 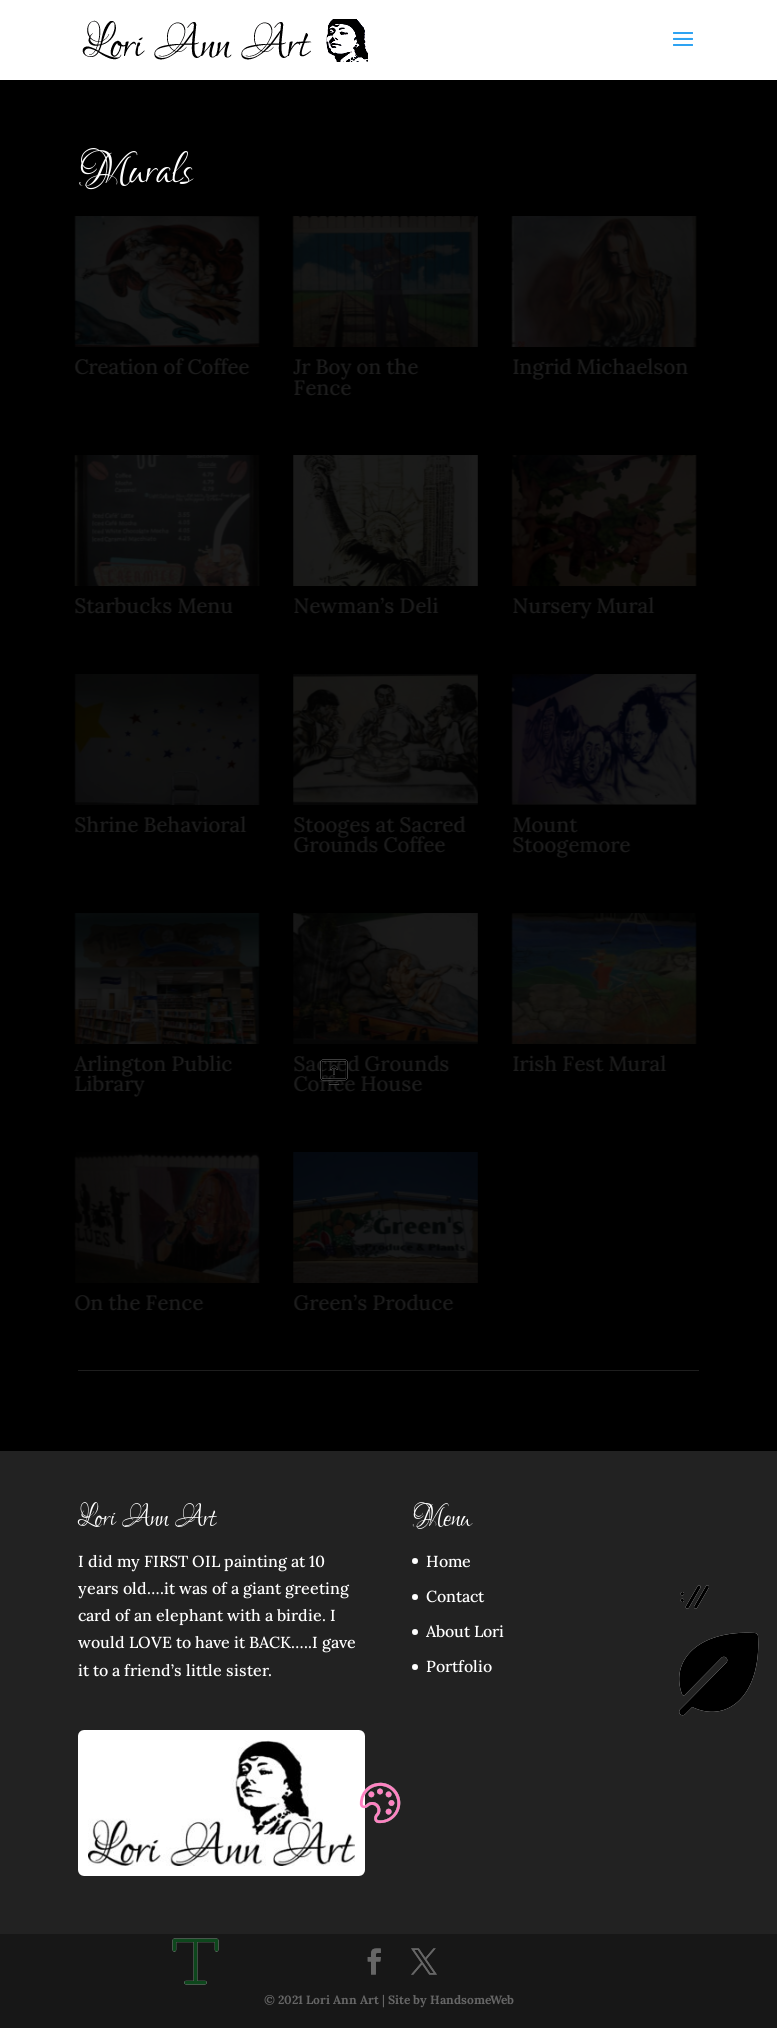 I want to click on open color picker or palette, so click(x=380, y=1803).